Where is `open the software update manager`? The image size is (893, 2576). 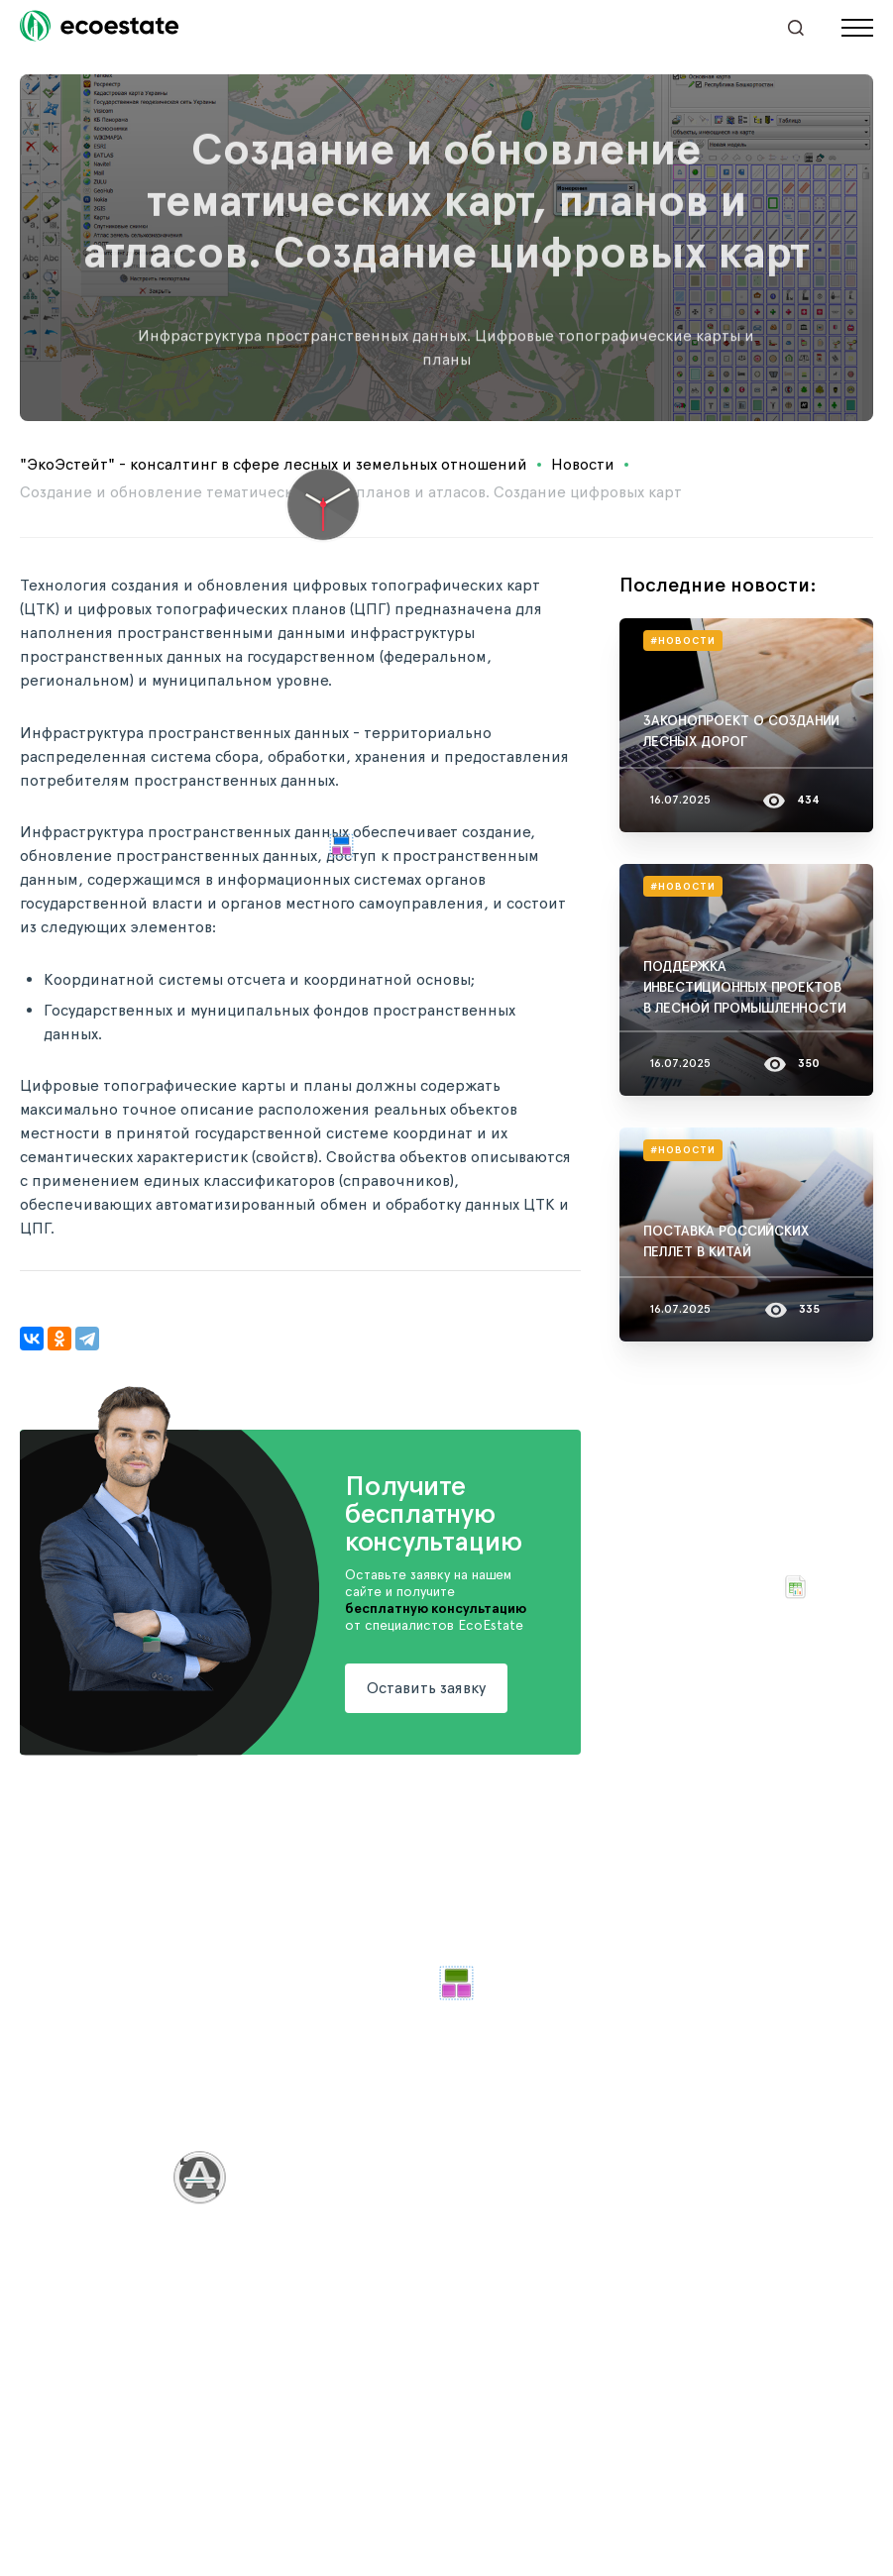
open the software update manager is located at coordinates (199, 2177).